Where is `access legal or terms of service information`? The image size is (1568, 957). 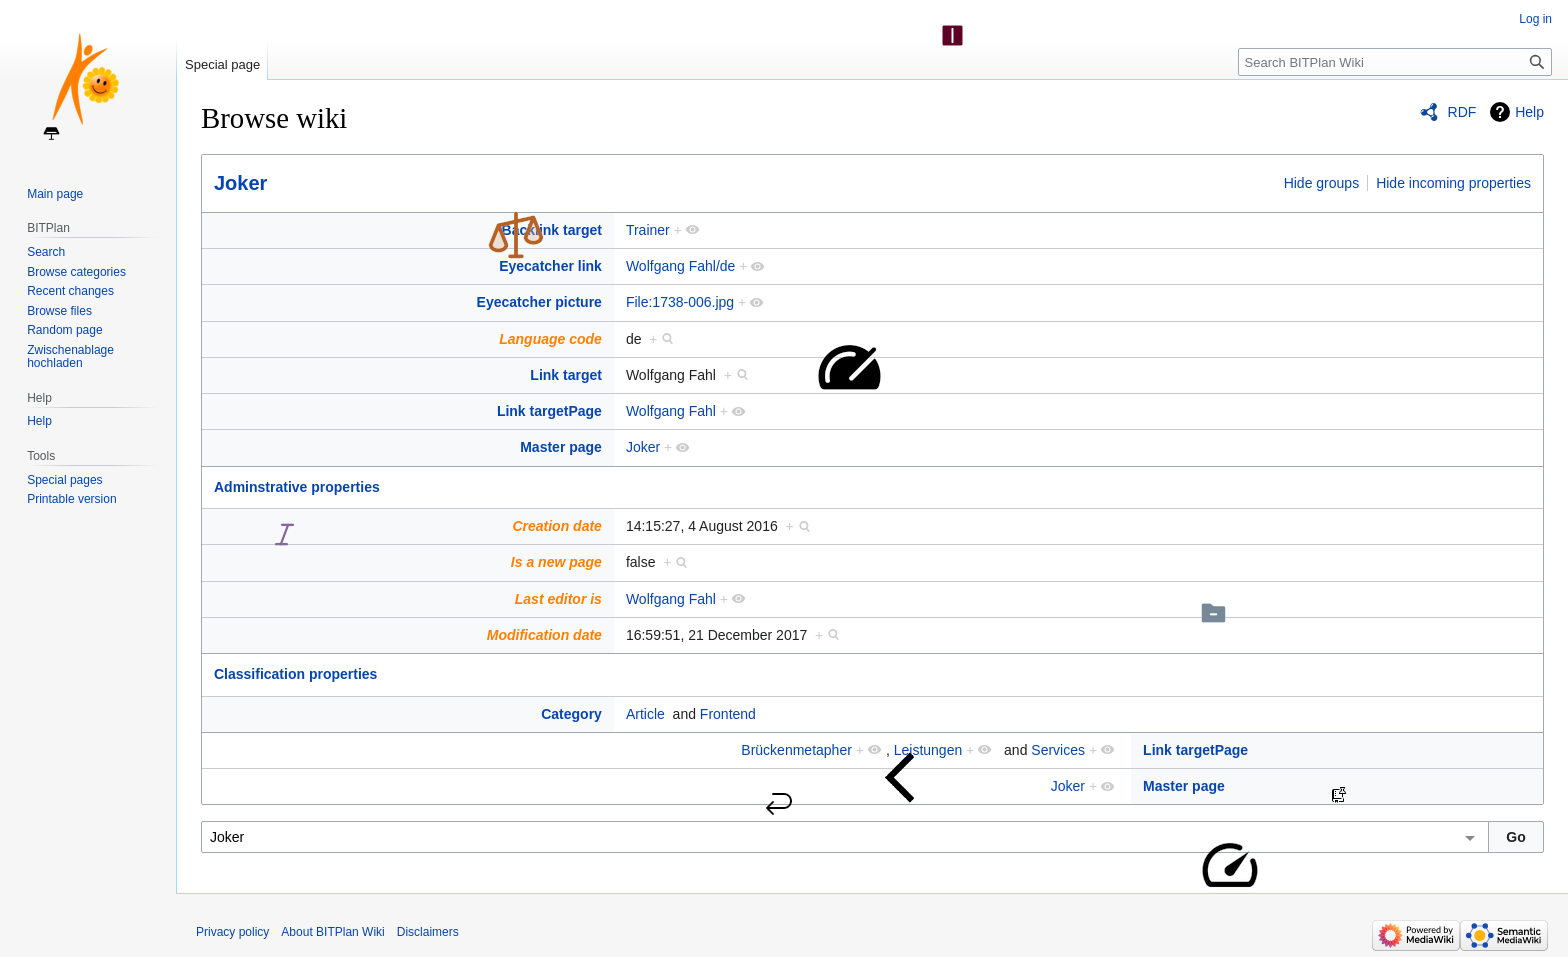
access legal or terms of service information is located at coordinates (516, 235).